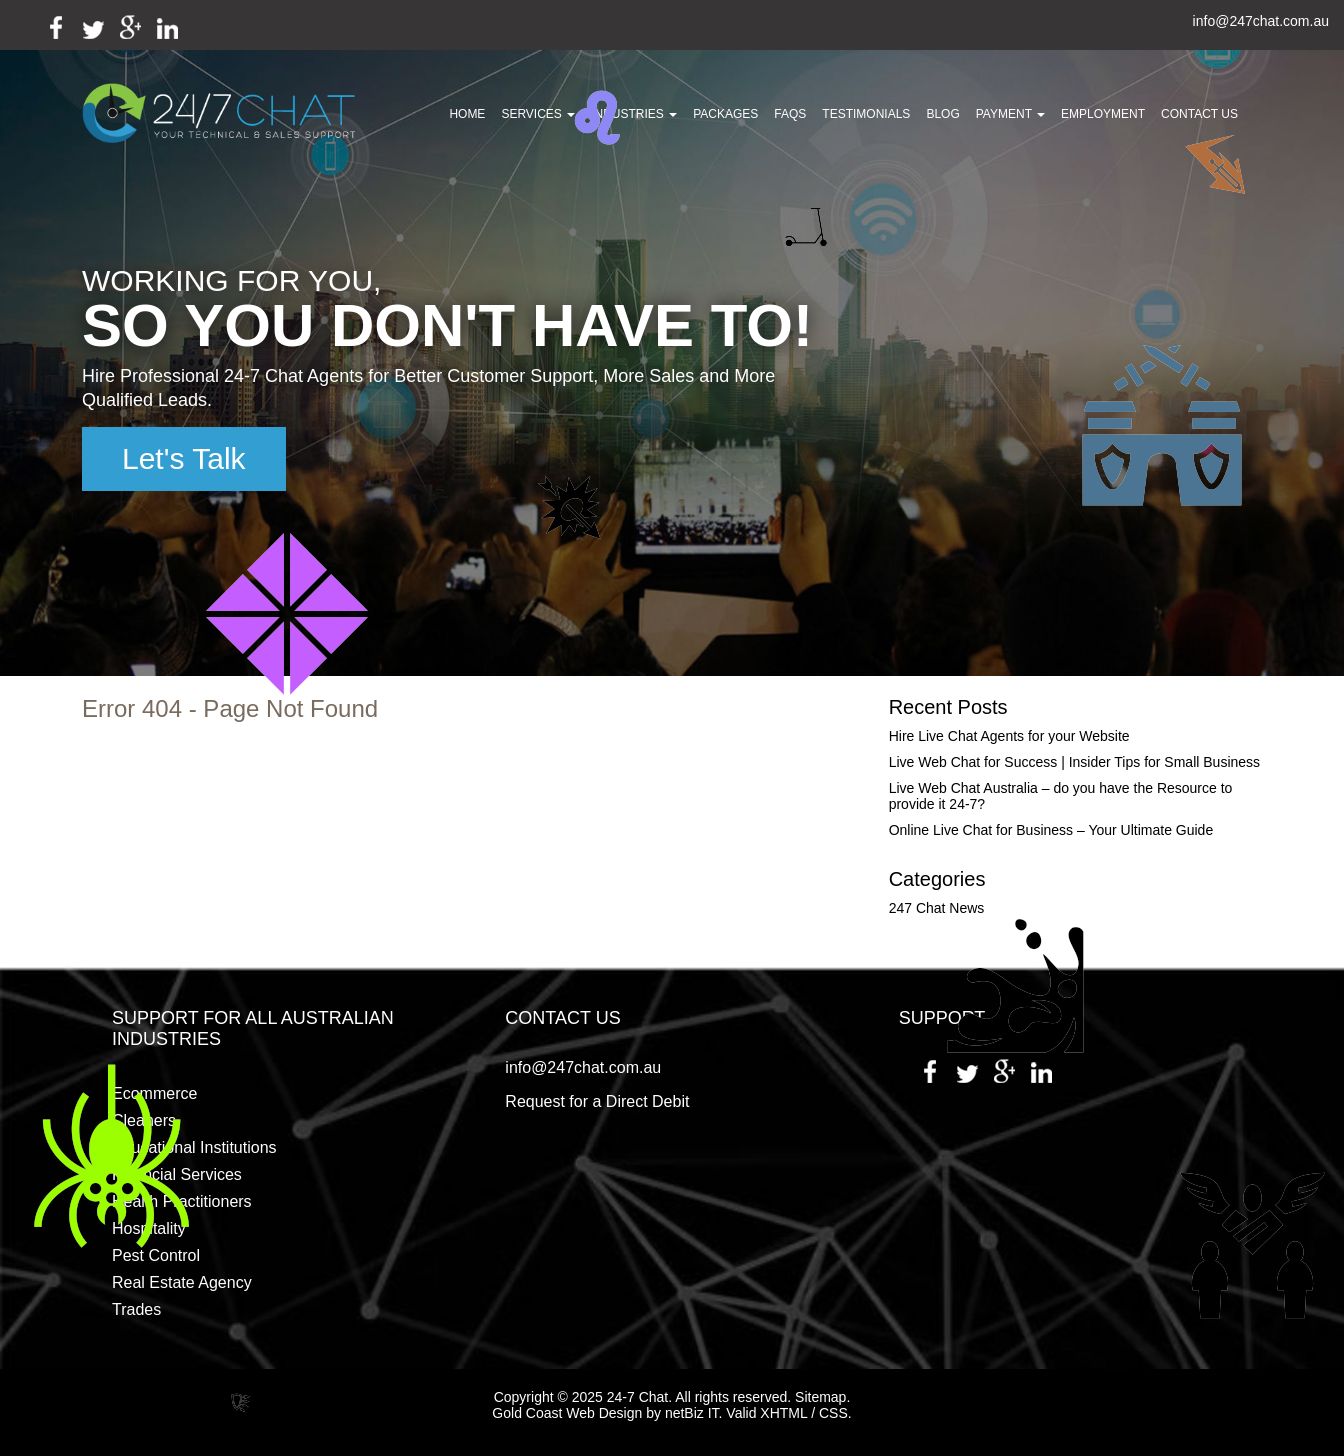  What do you see at coordinates (1162, 426) in the screenshot?
I see `access military or troop buildings` at bounding box center [1162, 426].